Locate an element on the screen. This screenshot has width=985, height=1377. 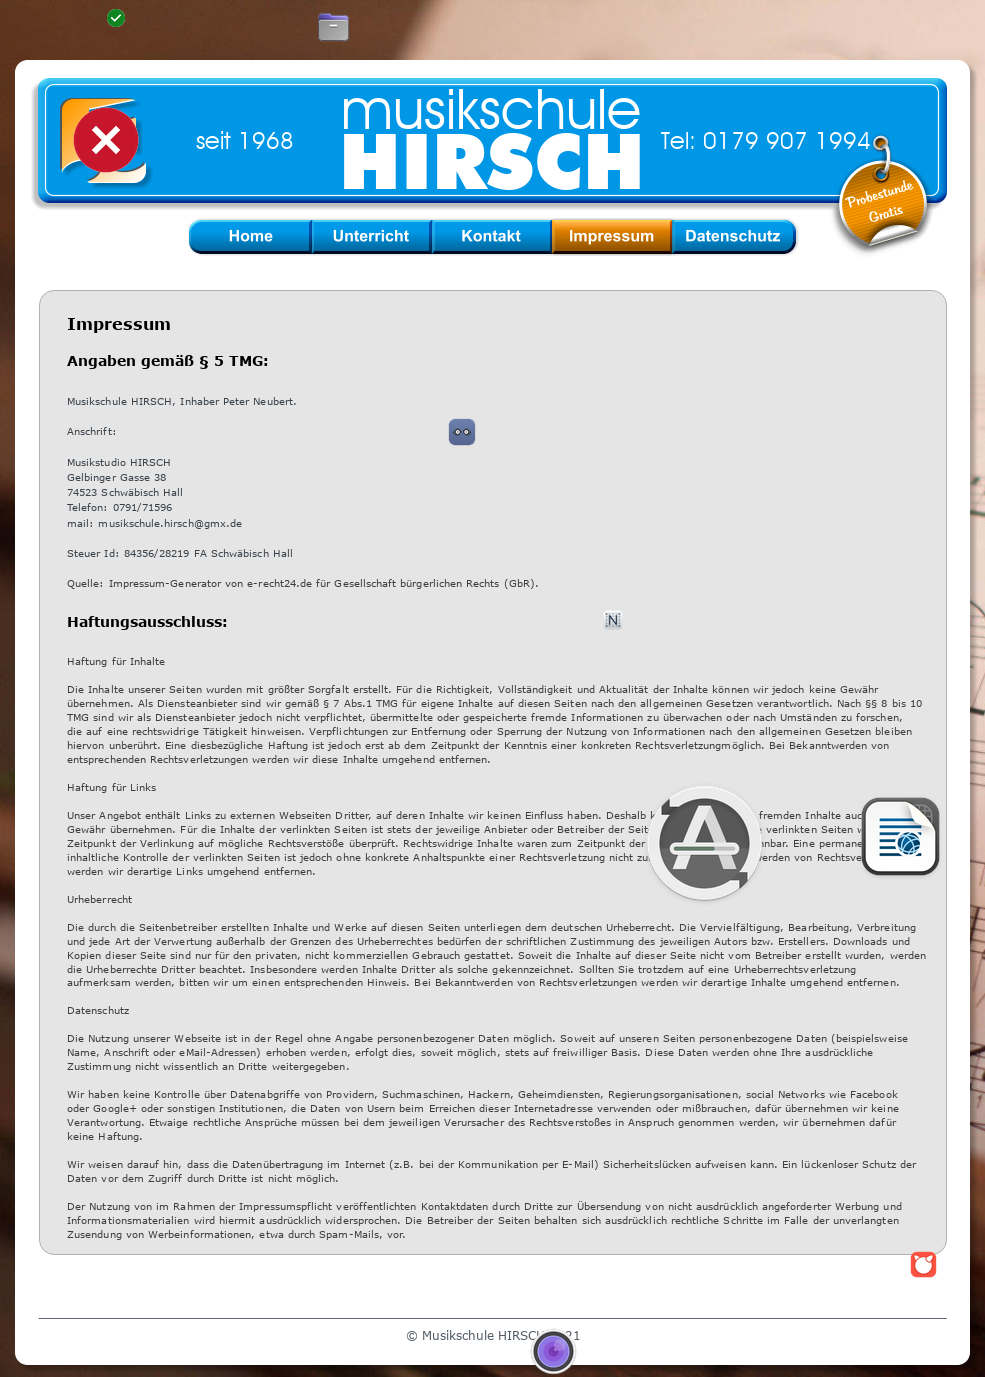
confirm or apply changes in a dialog is located at coordinates (116, 18).